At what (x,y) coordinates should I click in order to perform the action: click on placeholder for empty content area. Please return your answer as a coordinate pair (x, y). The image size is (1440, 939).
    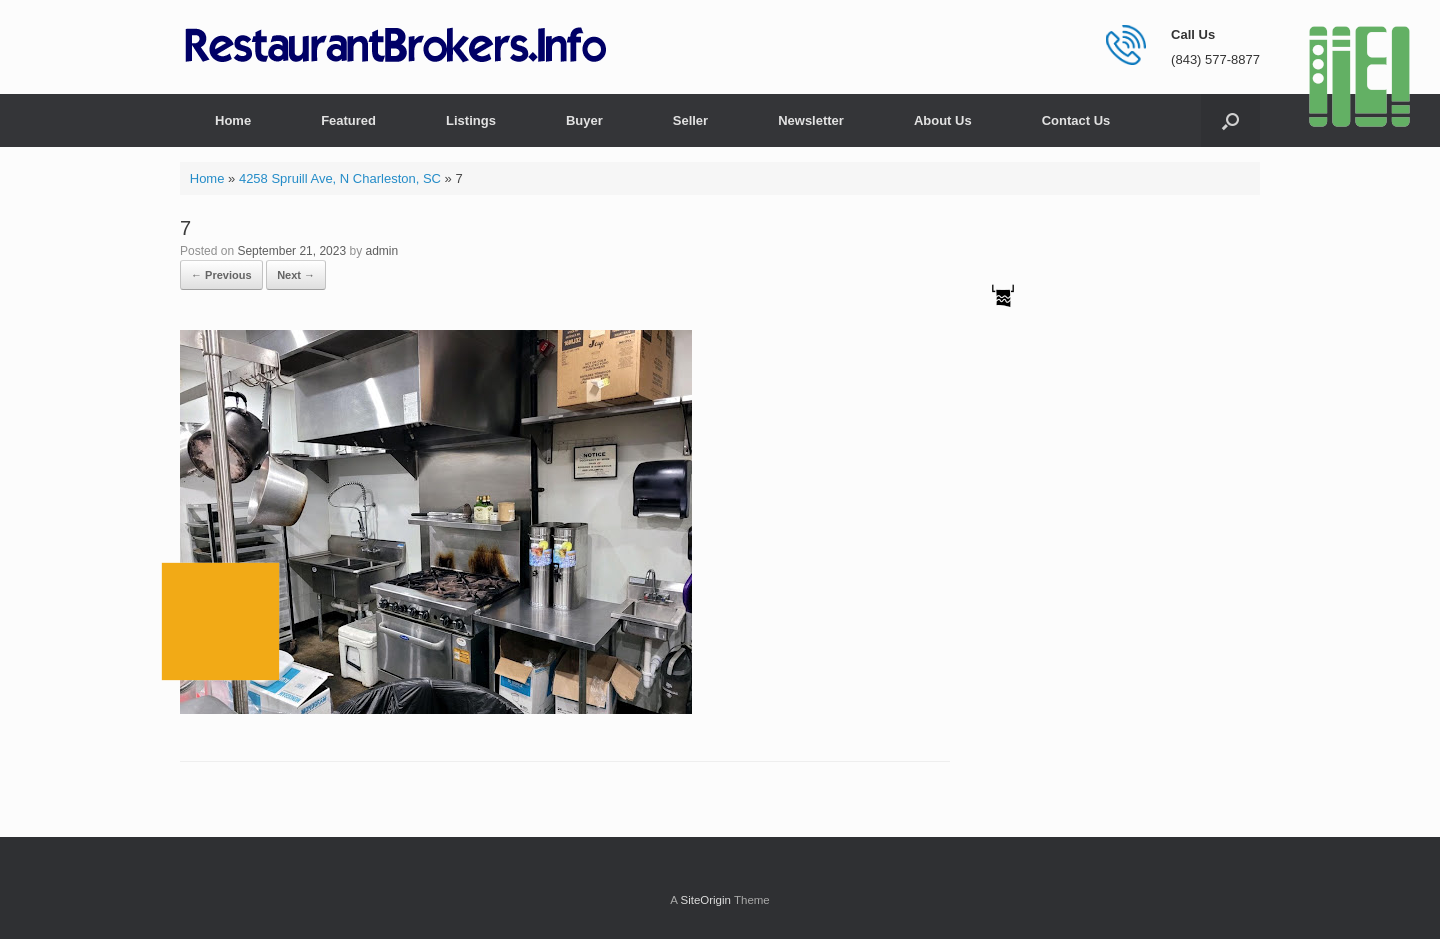
    Looking at the image, I should click on (220, 621).